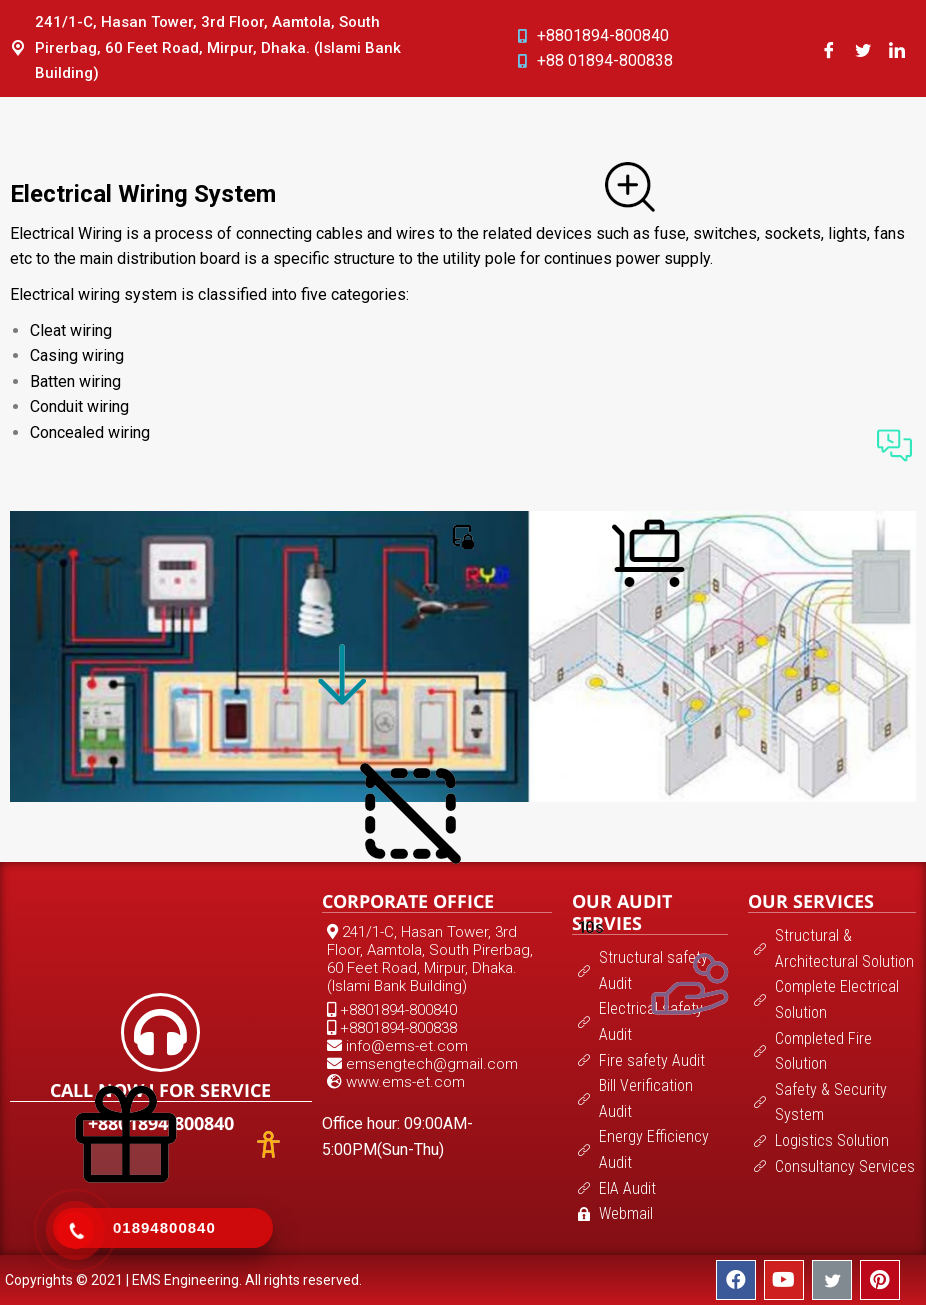 The height and width of the screenshot is (1305, 926). What do you see at coordinates (268, 1144) in the screenshot?
I see `access accessibility settings` at bounding box center [268, 1144].